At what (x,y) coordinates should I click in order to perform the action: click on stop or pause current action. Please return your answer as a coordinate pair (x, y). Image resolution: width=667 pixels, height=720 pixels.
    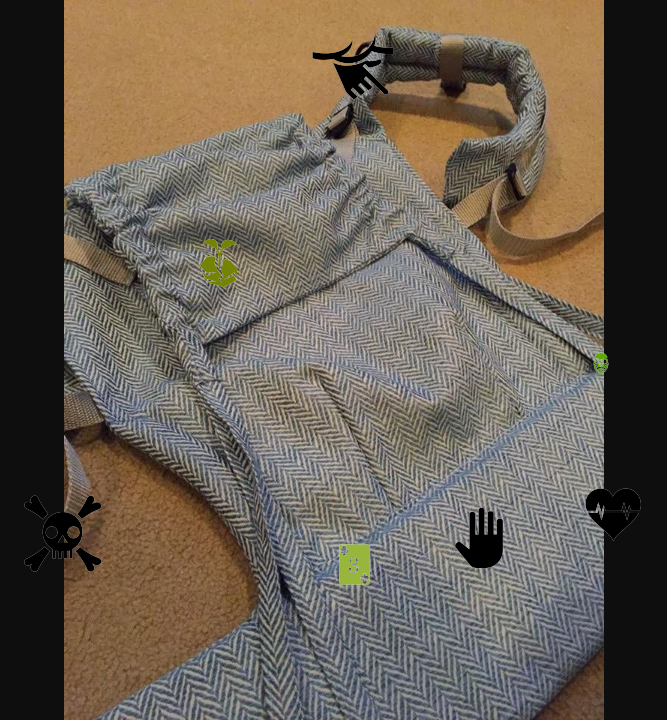
    Looking at the image, I should click on (479, 538).